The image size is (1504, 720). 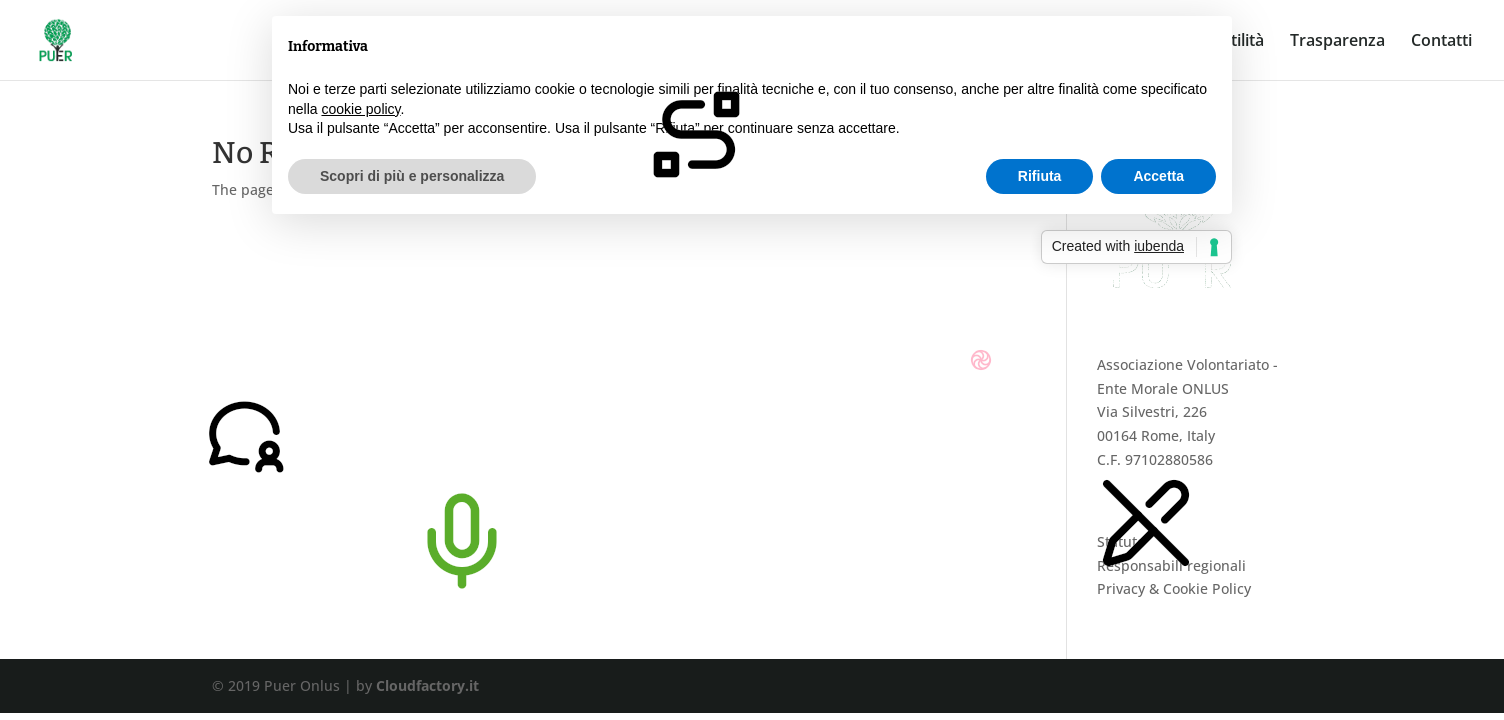 I want to click on indicates content is loading, so click(x=981, y=360).